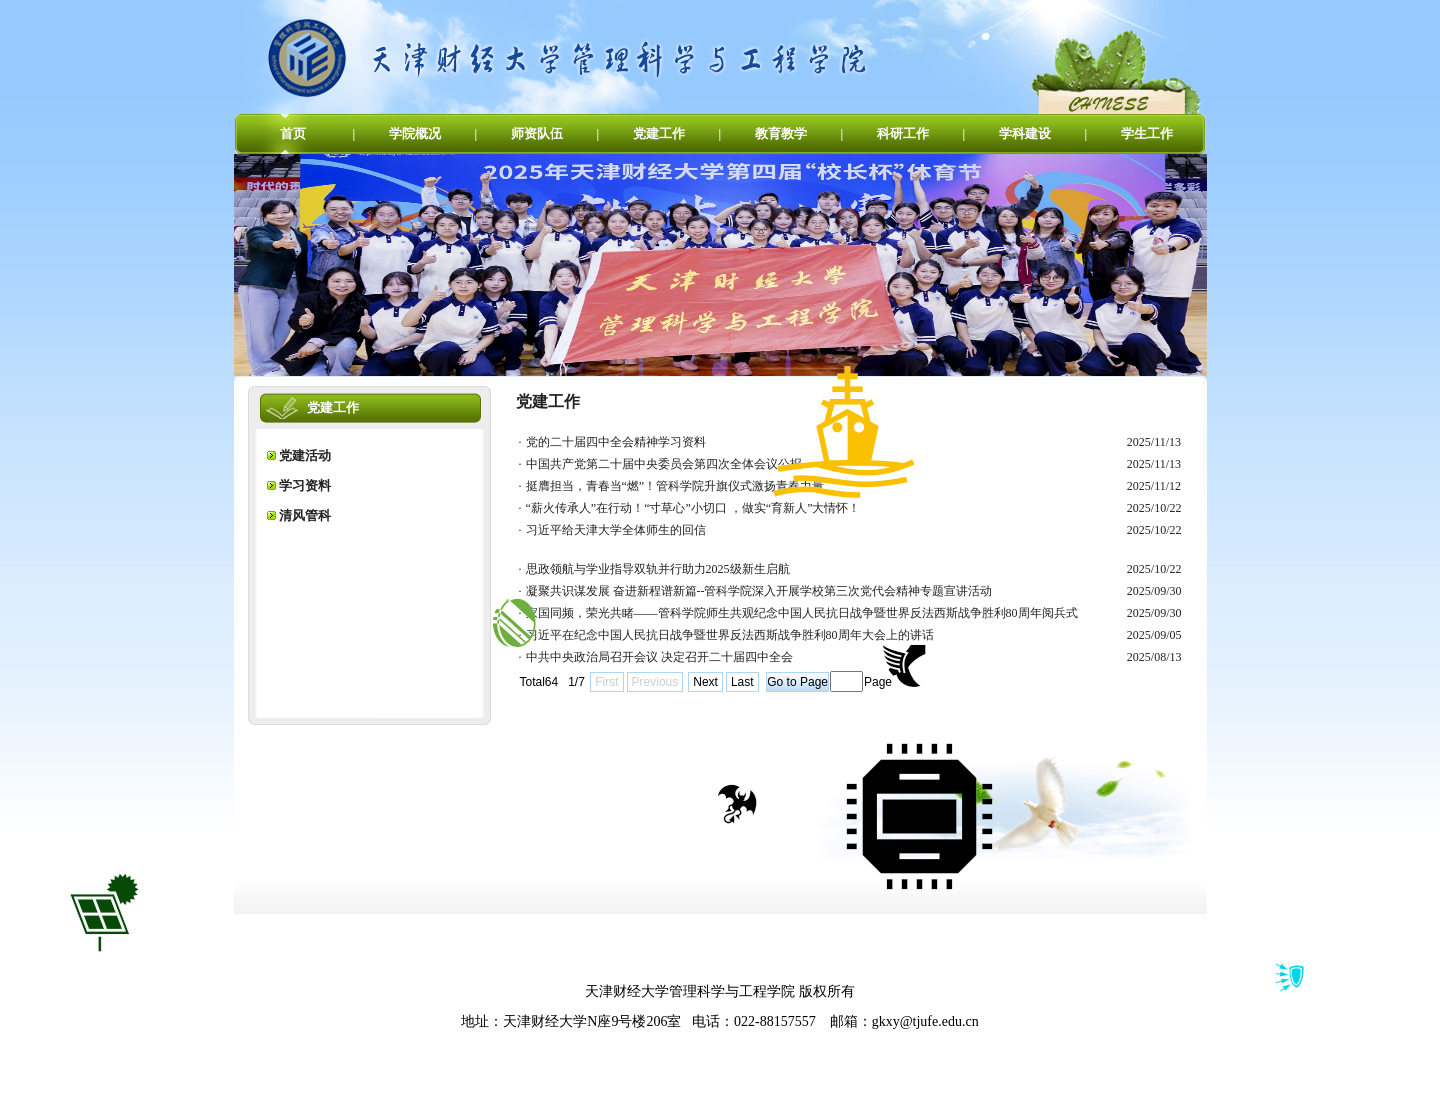 This screenshot has width=1440, height=1116. I want to click on indicates speed boost or agility power-up, so click(904, 666).